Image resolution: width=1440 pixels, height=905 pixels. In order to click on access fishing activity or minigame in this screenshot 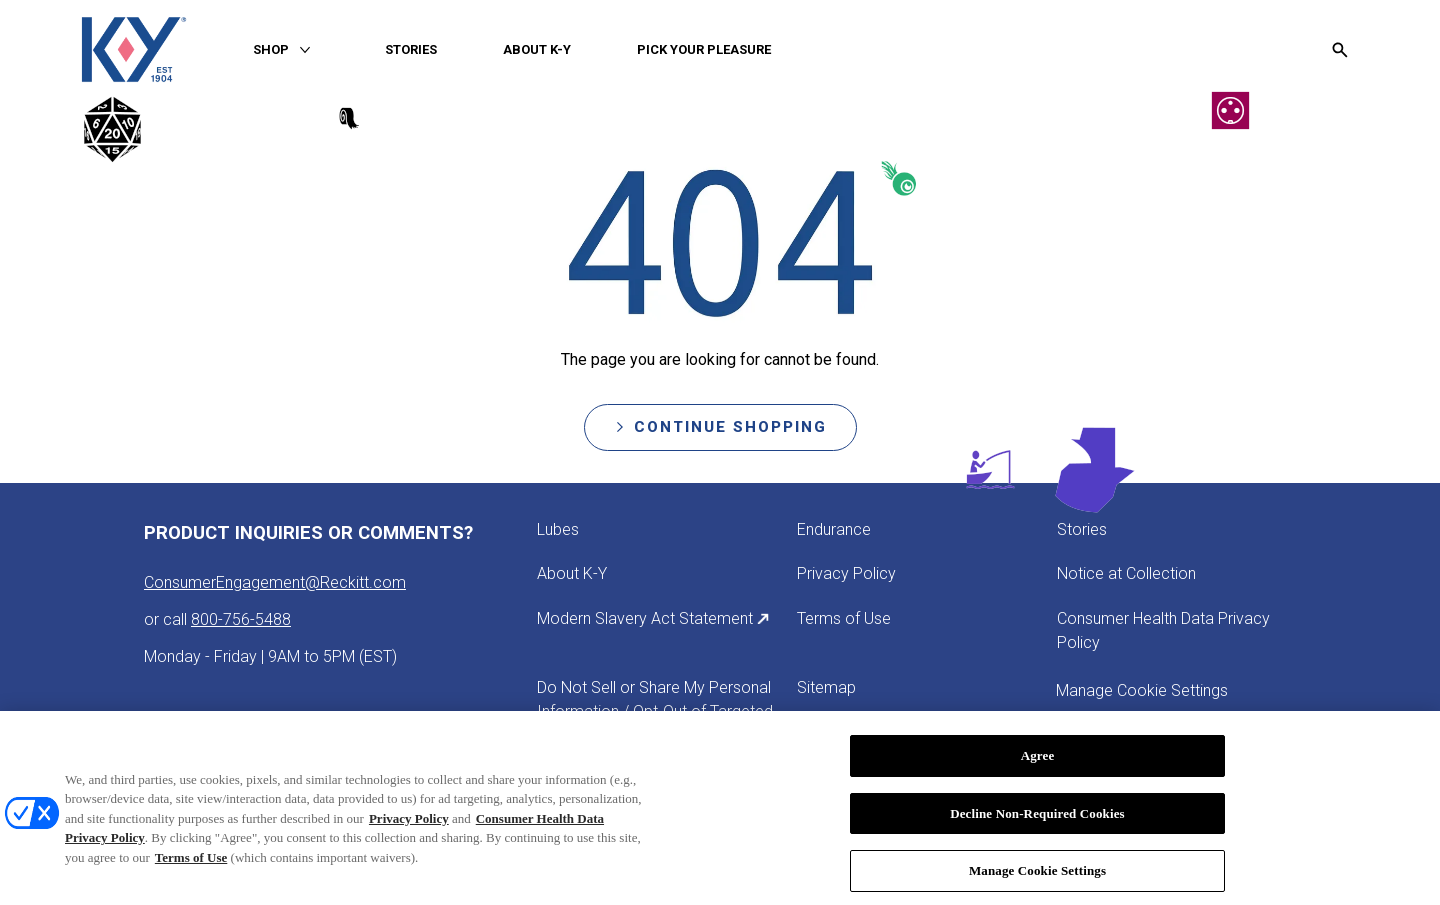, I will do `click(990, 469)`.